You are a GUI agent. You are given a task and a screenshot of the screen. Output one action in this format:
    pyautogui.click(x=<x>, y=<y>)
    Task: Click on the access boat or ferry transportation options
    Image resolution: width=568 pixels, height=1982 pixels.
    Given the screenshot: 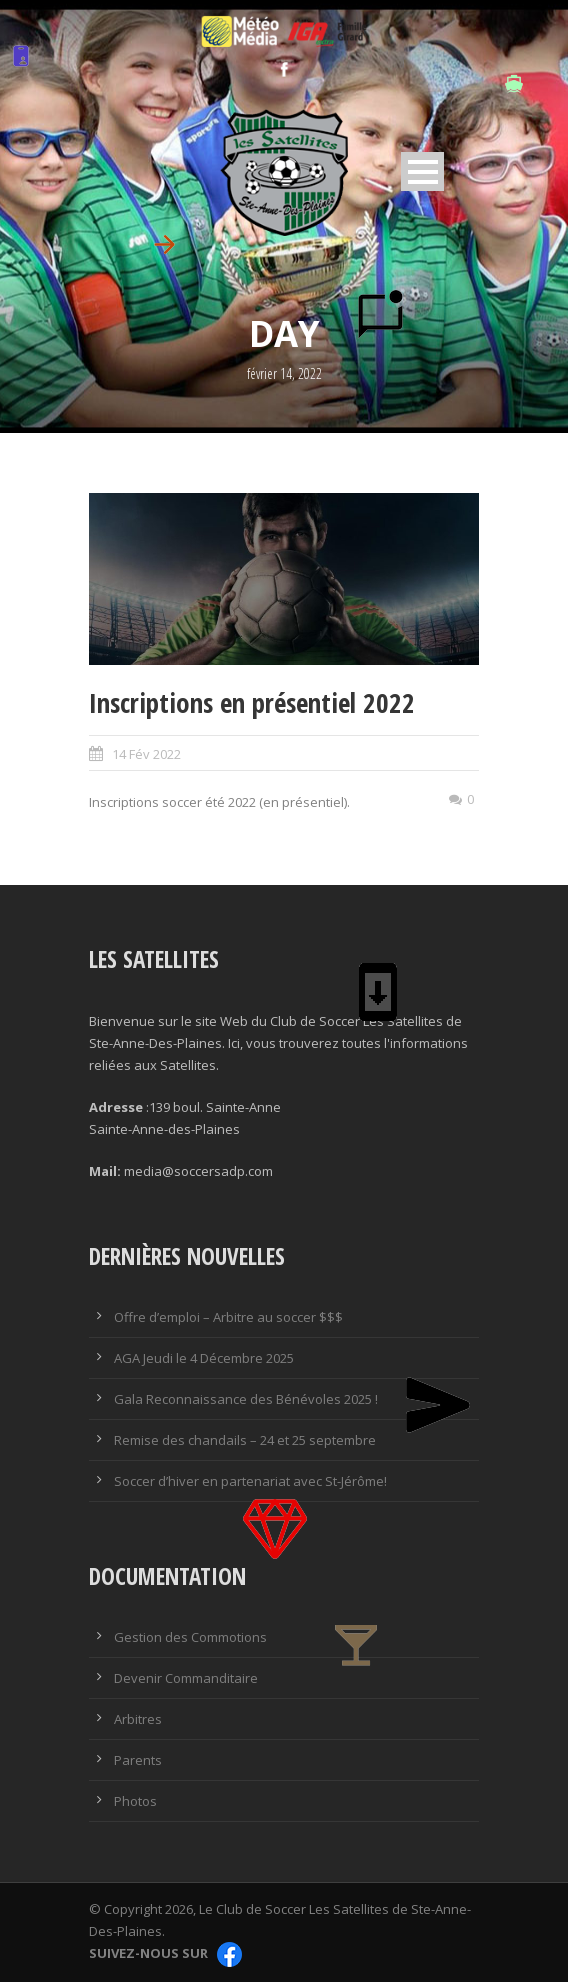 What is the action you would take?
    pyautogui.click(x=514, y=84)
    